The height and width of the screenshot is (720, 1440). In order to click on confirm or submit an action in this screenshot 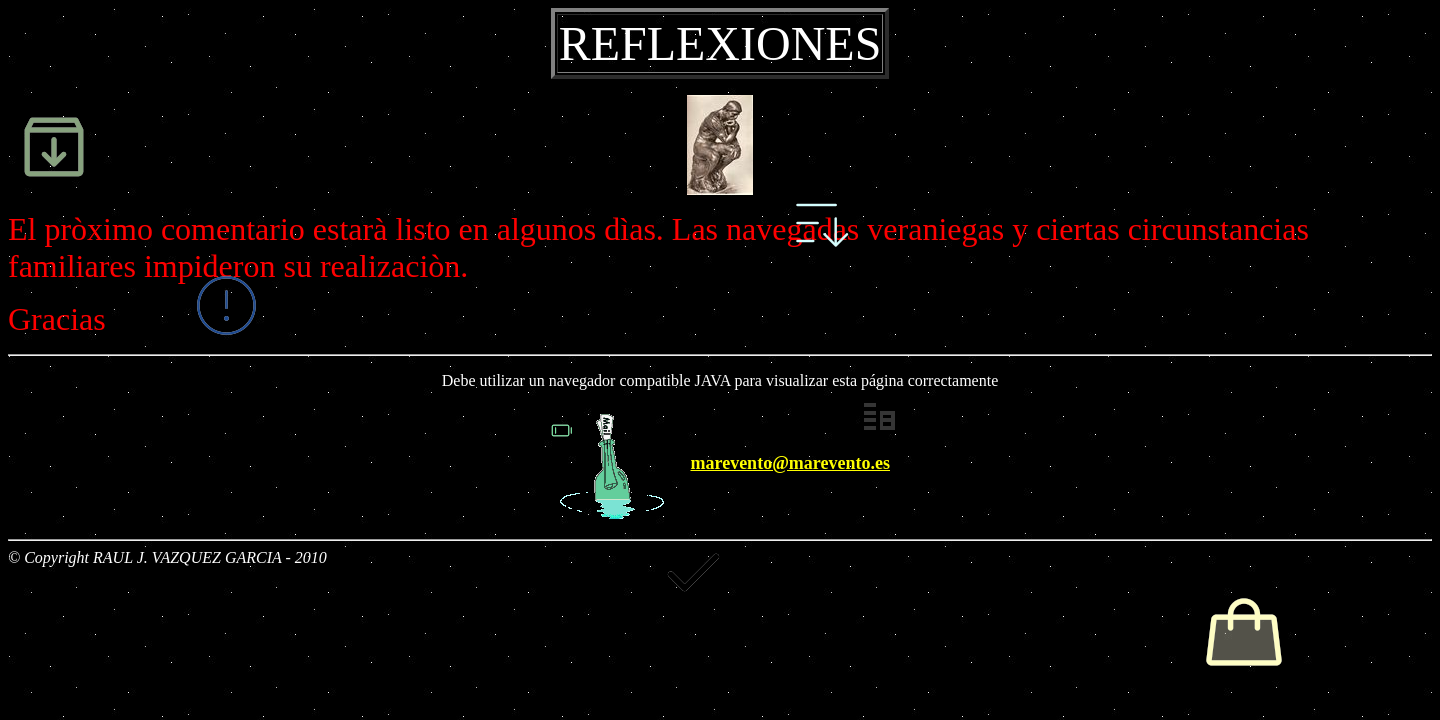, I will do `click(692, 570)`.